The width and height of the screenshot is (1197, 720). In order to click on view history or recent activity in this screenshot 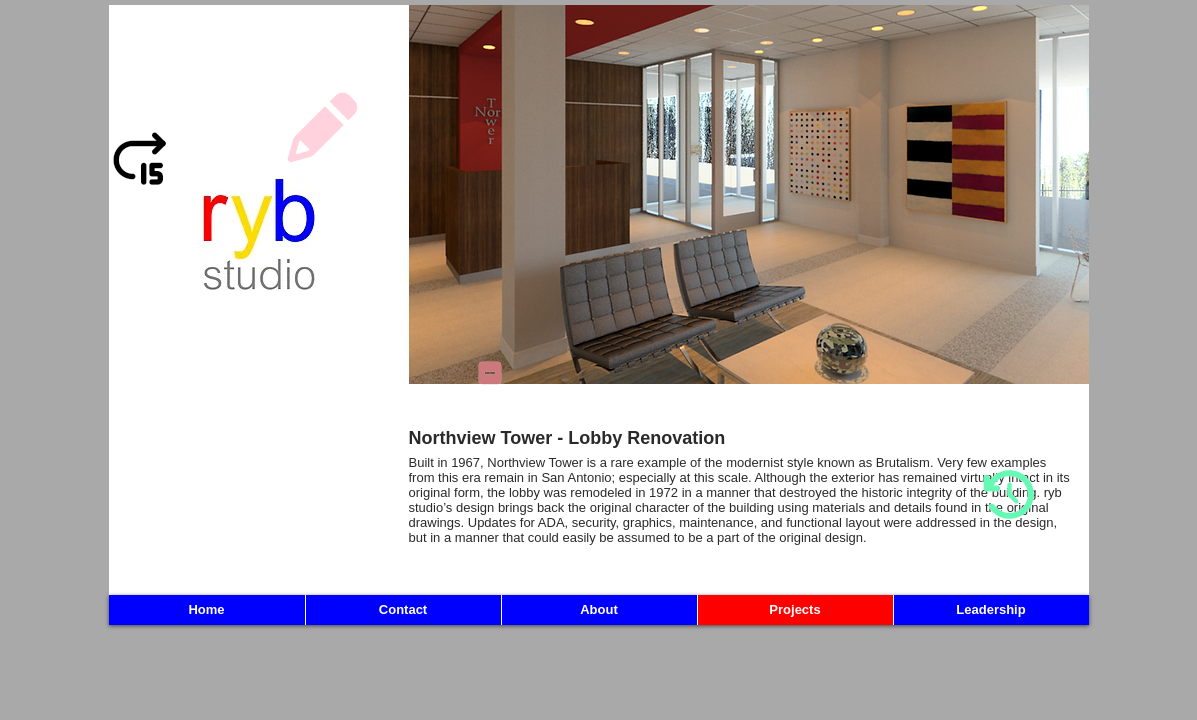, I will do `click(1009, 494)`.